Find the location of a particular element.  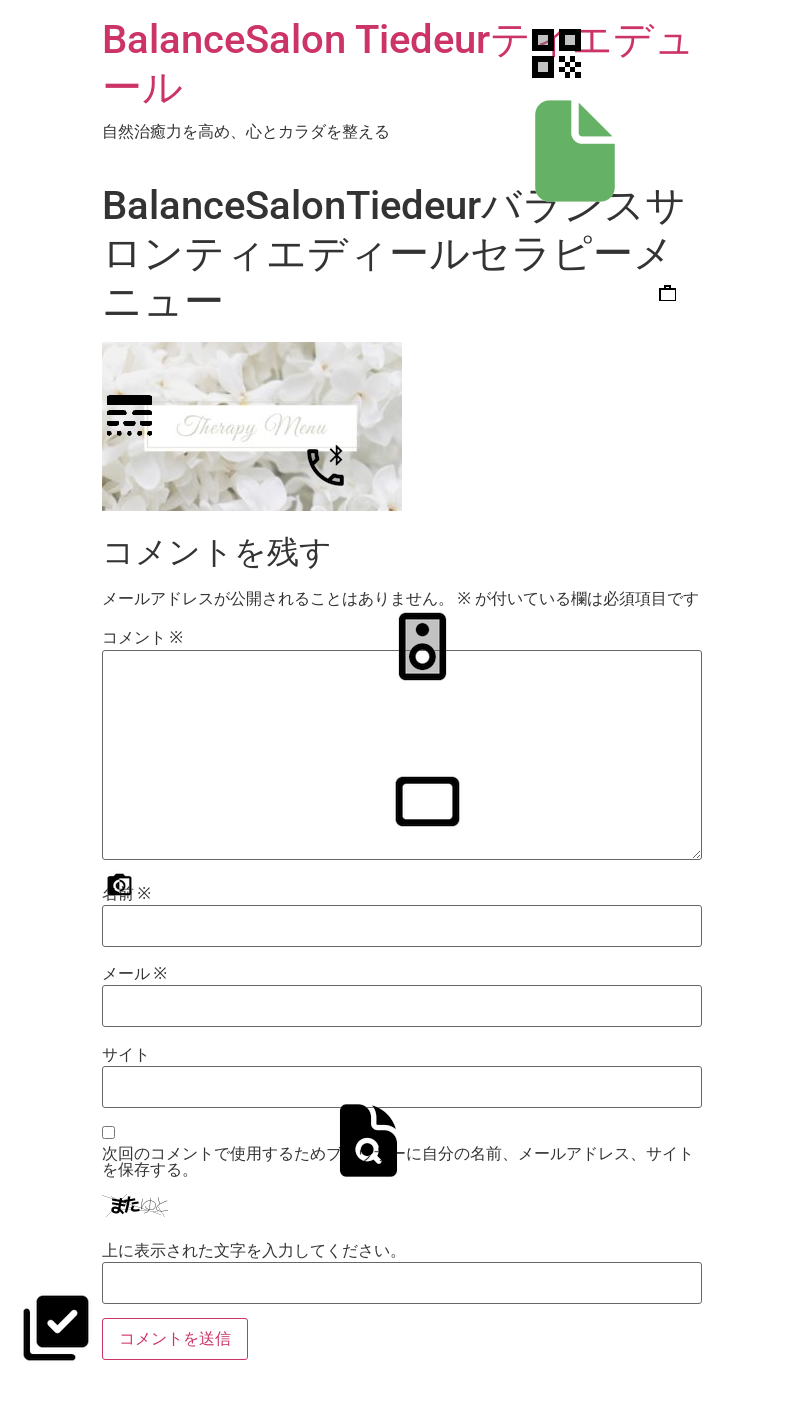

access work or professional settings is located at coordinates (667, 293).